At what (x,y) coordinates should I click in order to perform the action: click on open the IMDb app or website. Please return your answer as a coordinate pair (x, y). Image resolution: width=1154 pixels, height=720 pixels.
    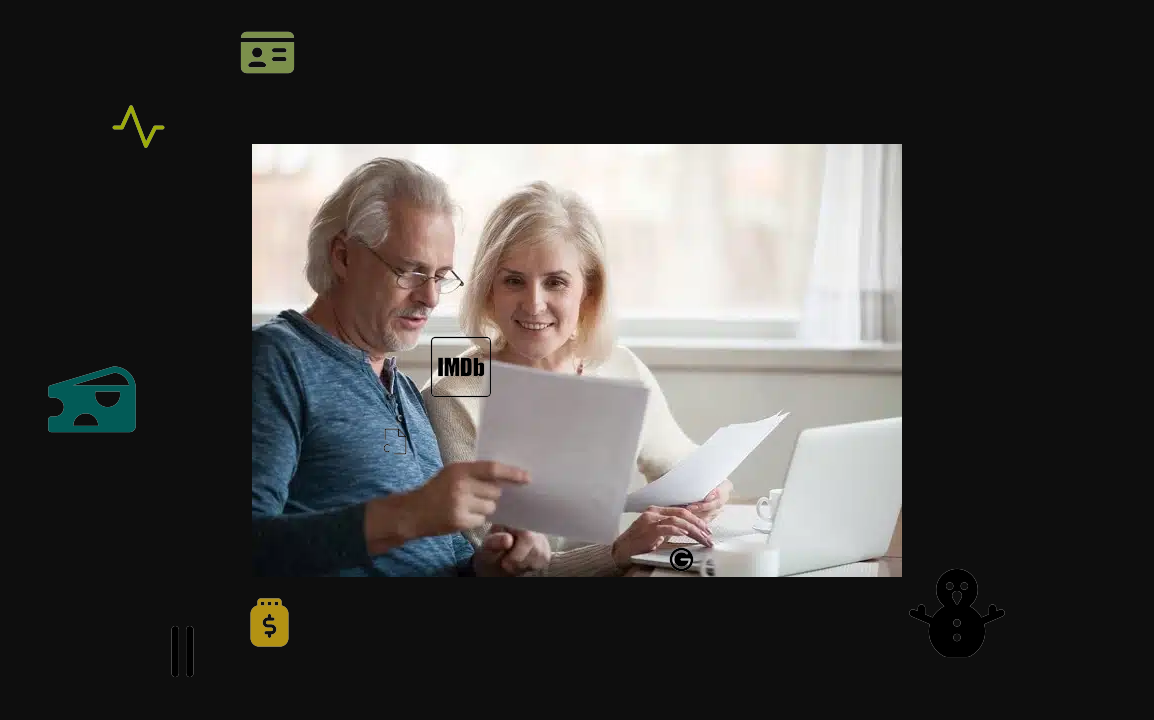
    Looking at the image, I should click on (461, 367).